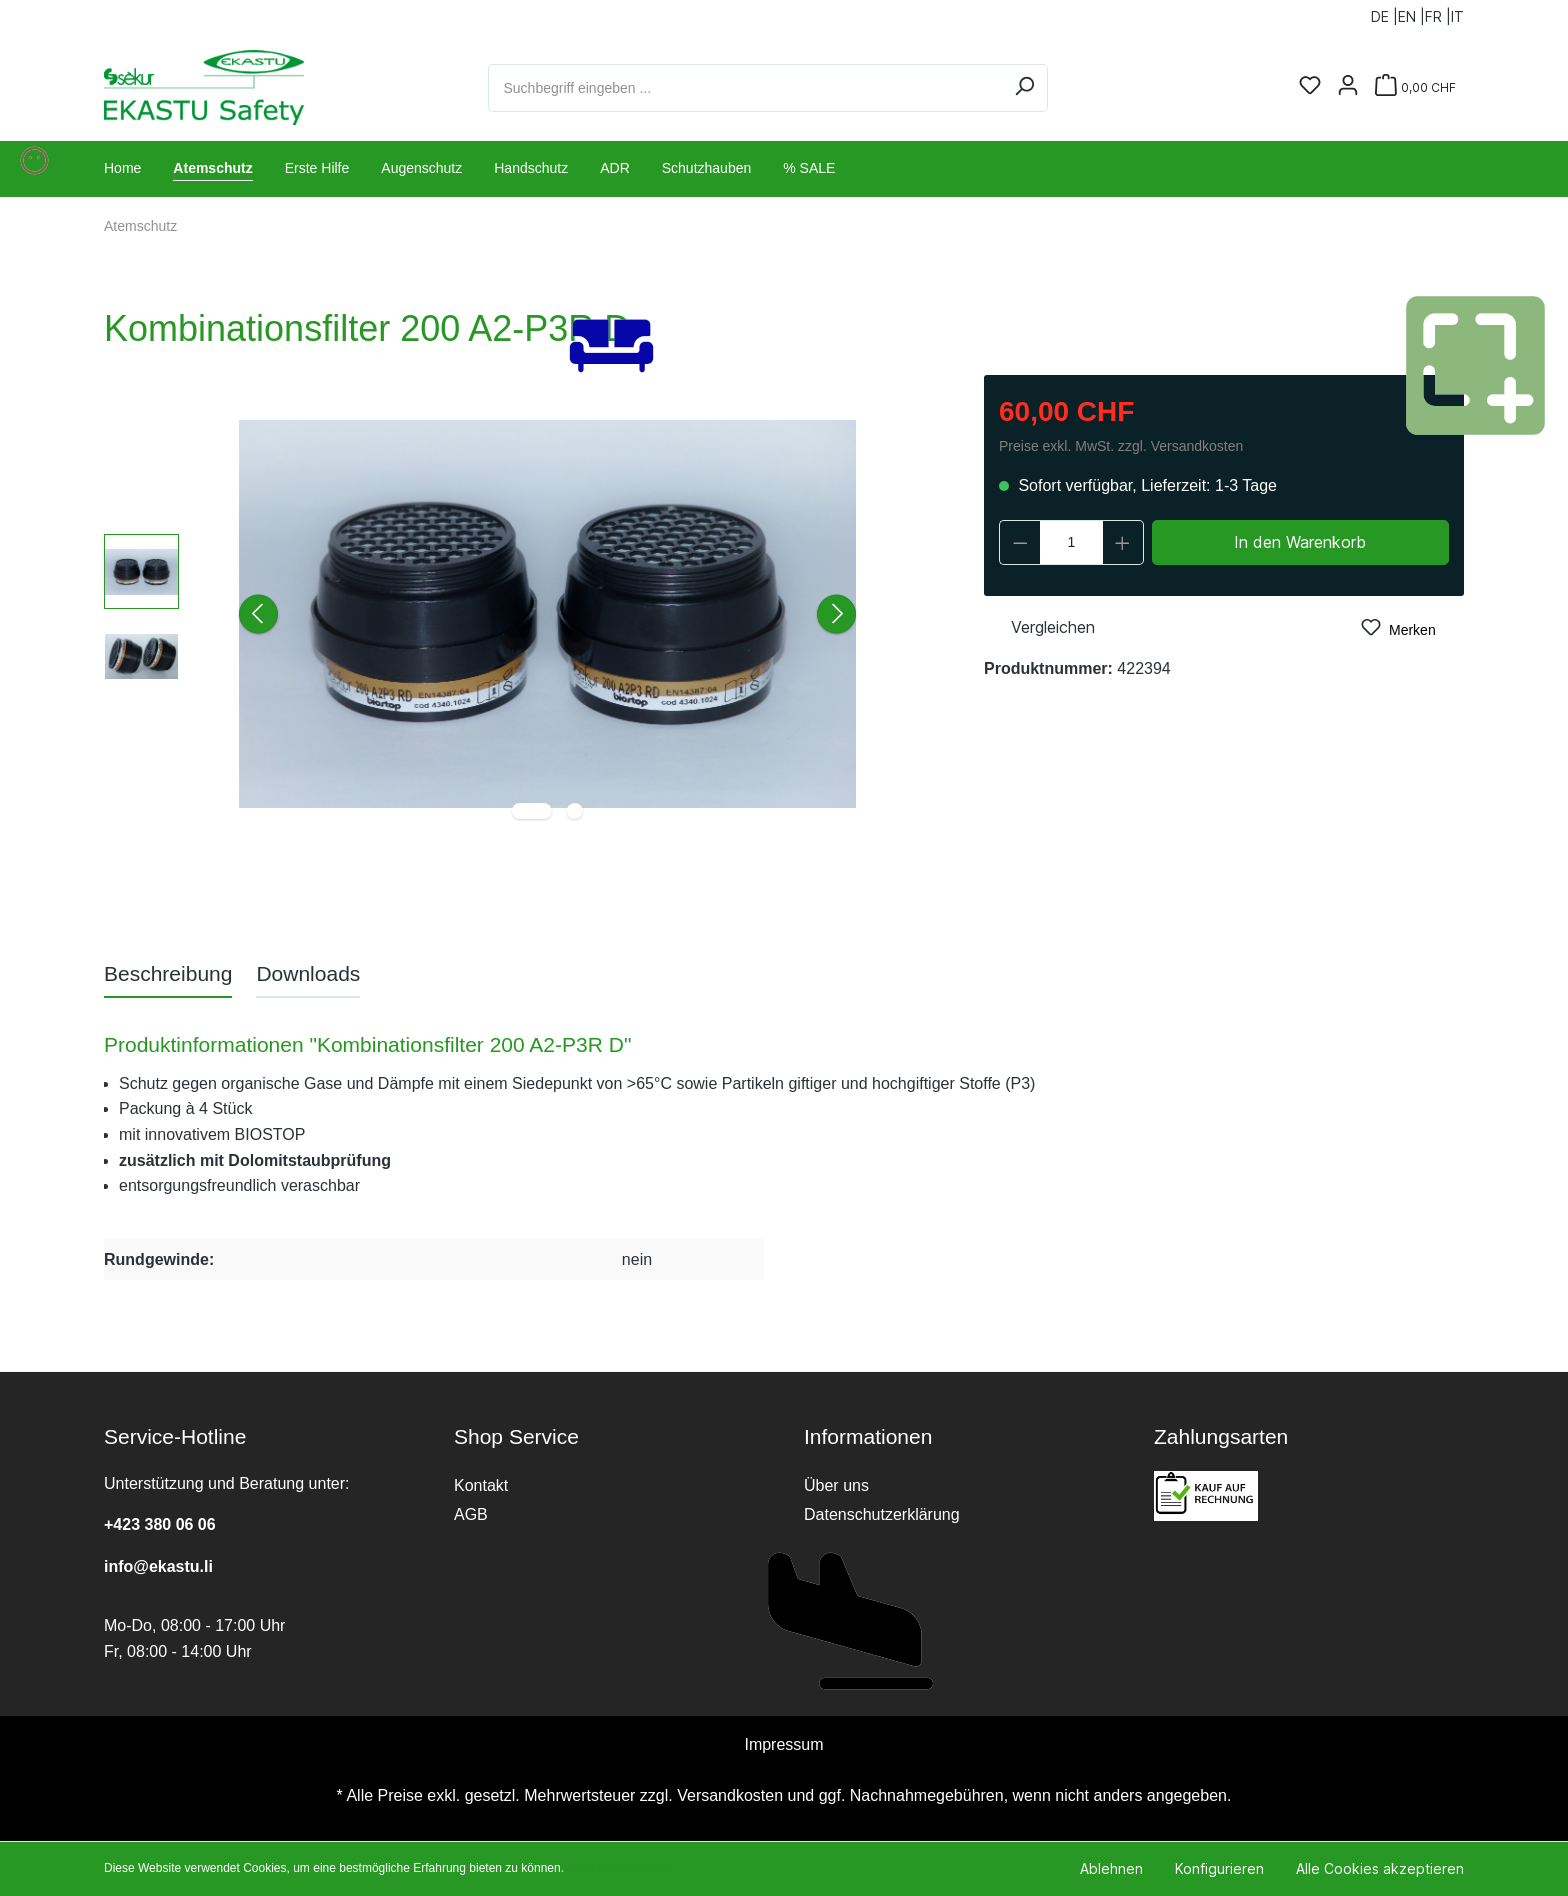 The height and width of the screenshot is (1896, 1568). I want to click on browse furniture or home decor items, so click(611, 344).